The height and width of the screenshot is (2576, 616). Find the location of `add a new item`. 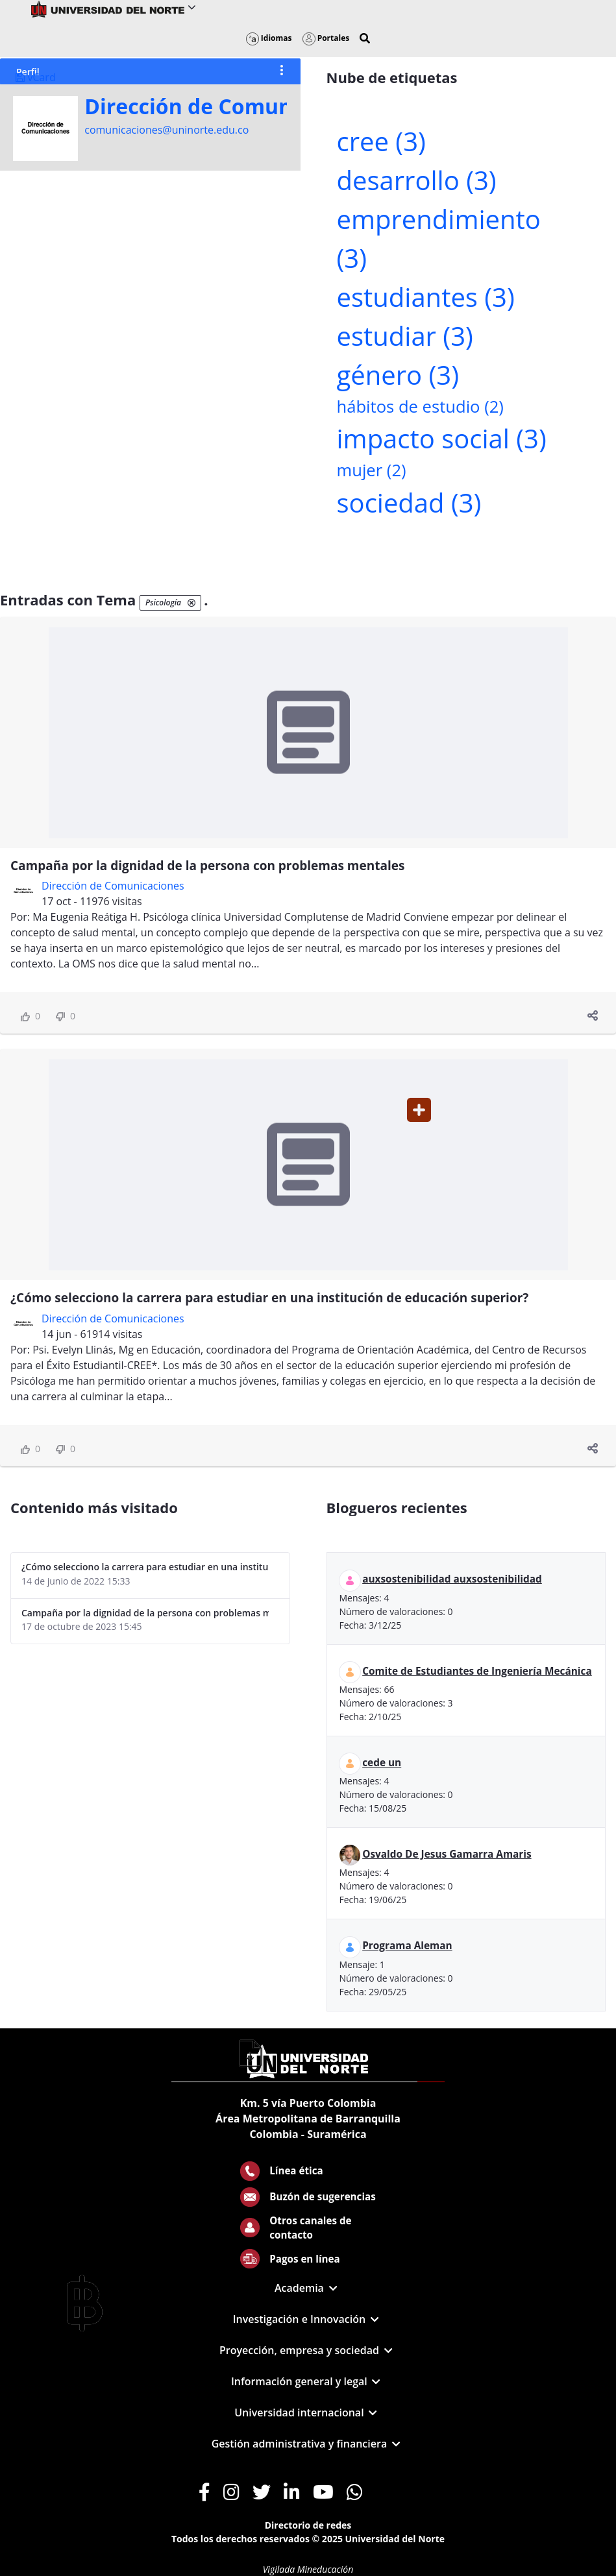

add a new item is located at coordinates (419, 1110).